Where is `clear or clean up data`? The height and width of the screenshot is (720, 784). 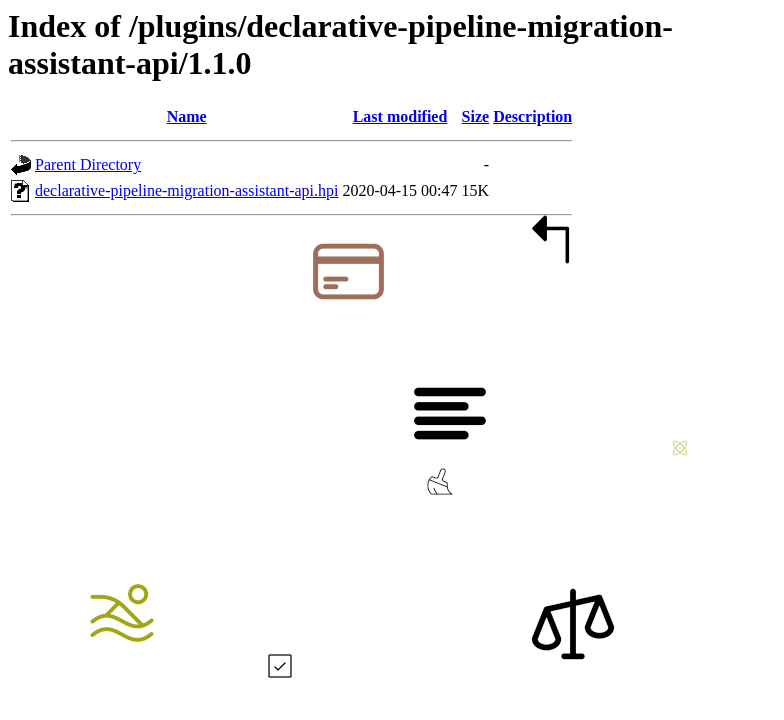
clear or clean up data is located at coordinates (439, 482).